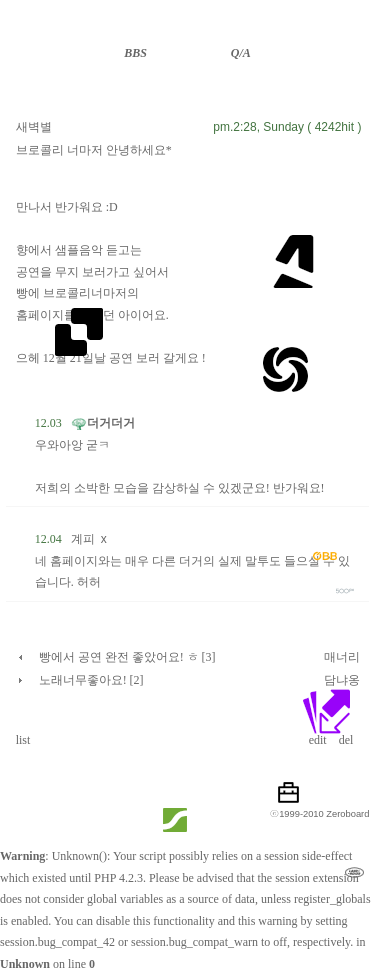 This screenshot has width=375, height=976. I want to click on access work or business documents, so click(288, 793).